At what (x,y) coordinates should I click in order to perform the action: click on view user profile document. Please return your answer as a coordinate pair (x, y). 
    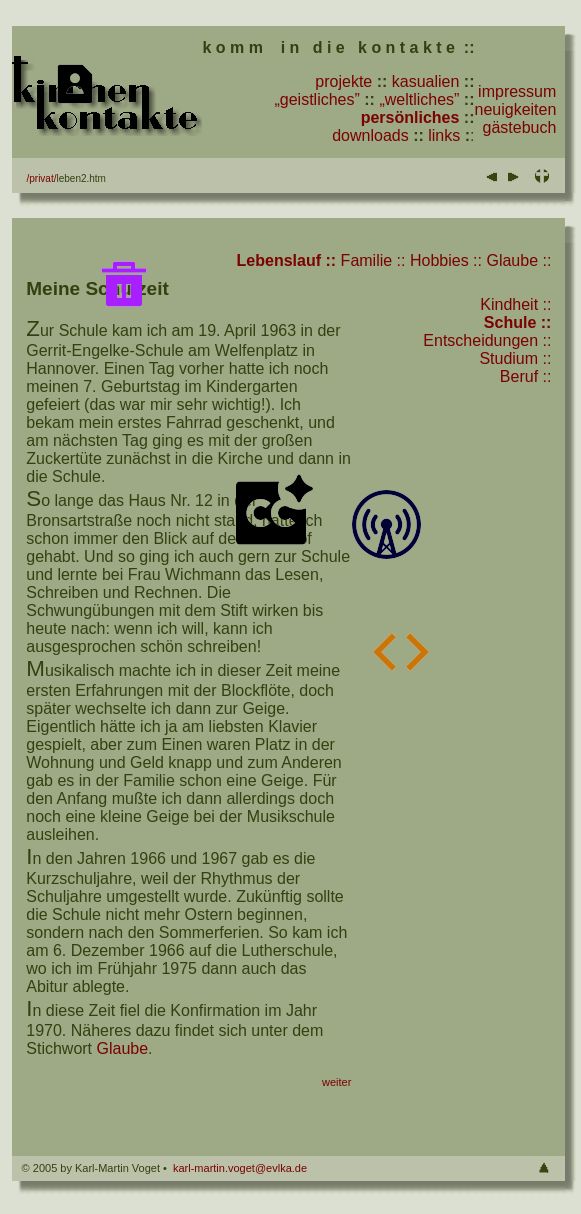
    Looking at the image, I should click on (75, 84).